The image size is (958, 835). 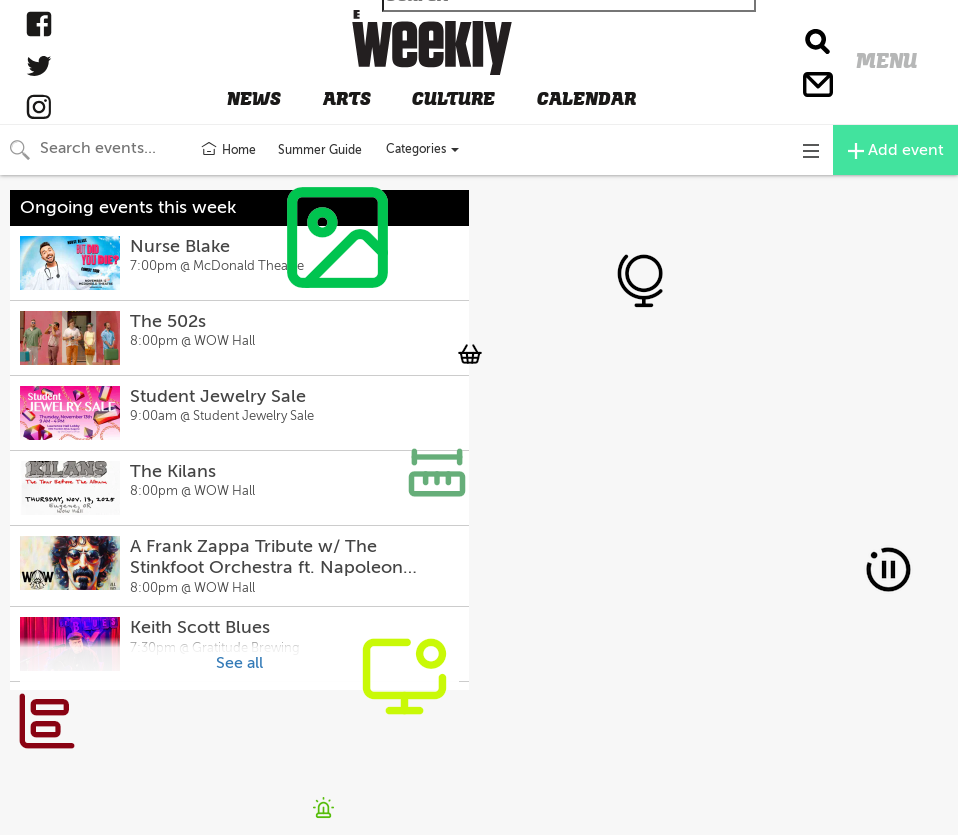 What do you see at coordinates (47, 721) in the screenshot?
I see `view analytics or statistics` at bounding box center [47, 721].